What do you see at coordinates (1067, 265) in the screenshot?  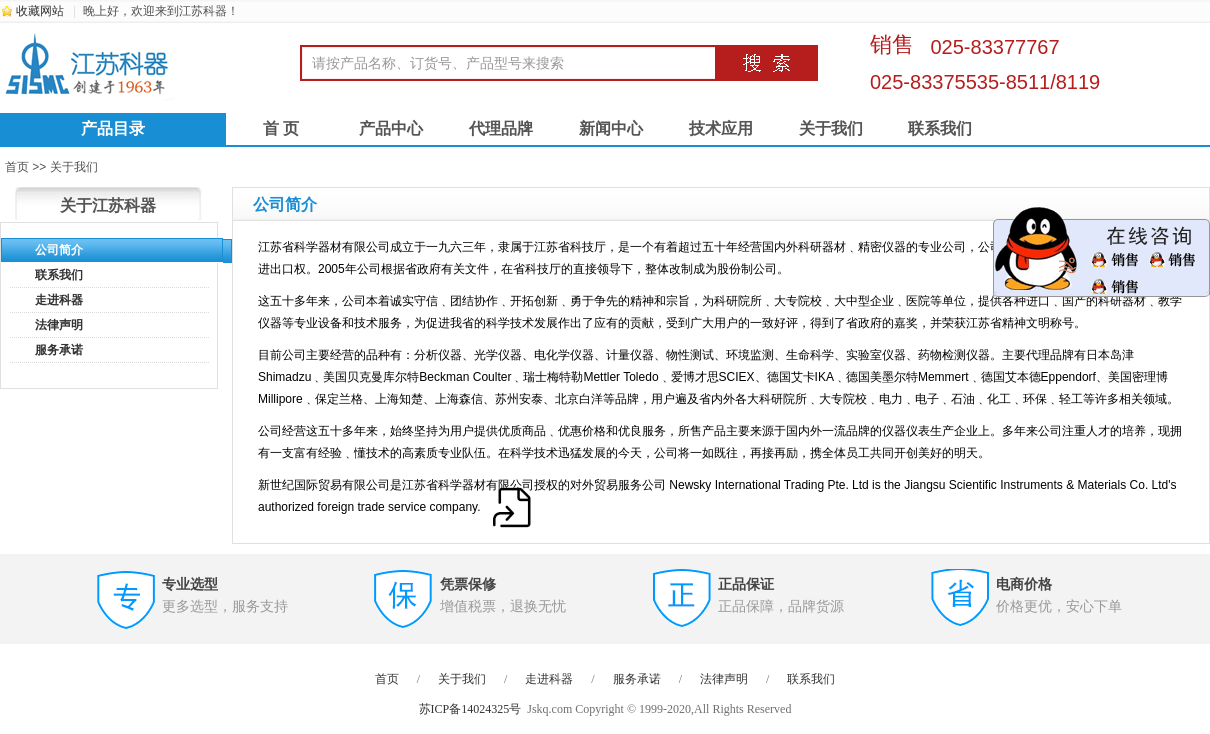 I see `access swimming or aquatic activities` at bounding box center [1067, 265].